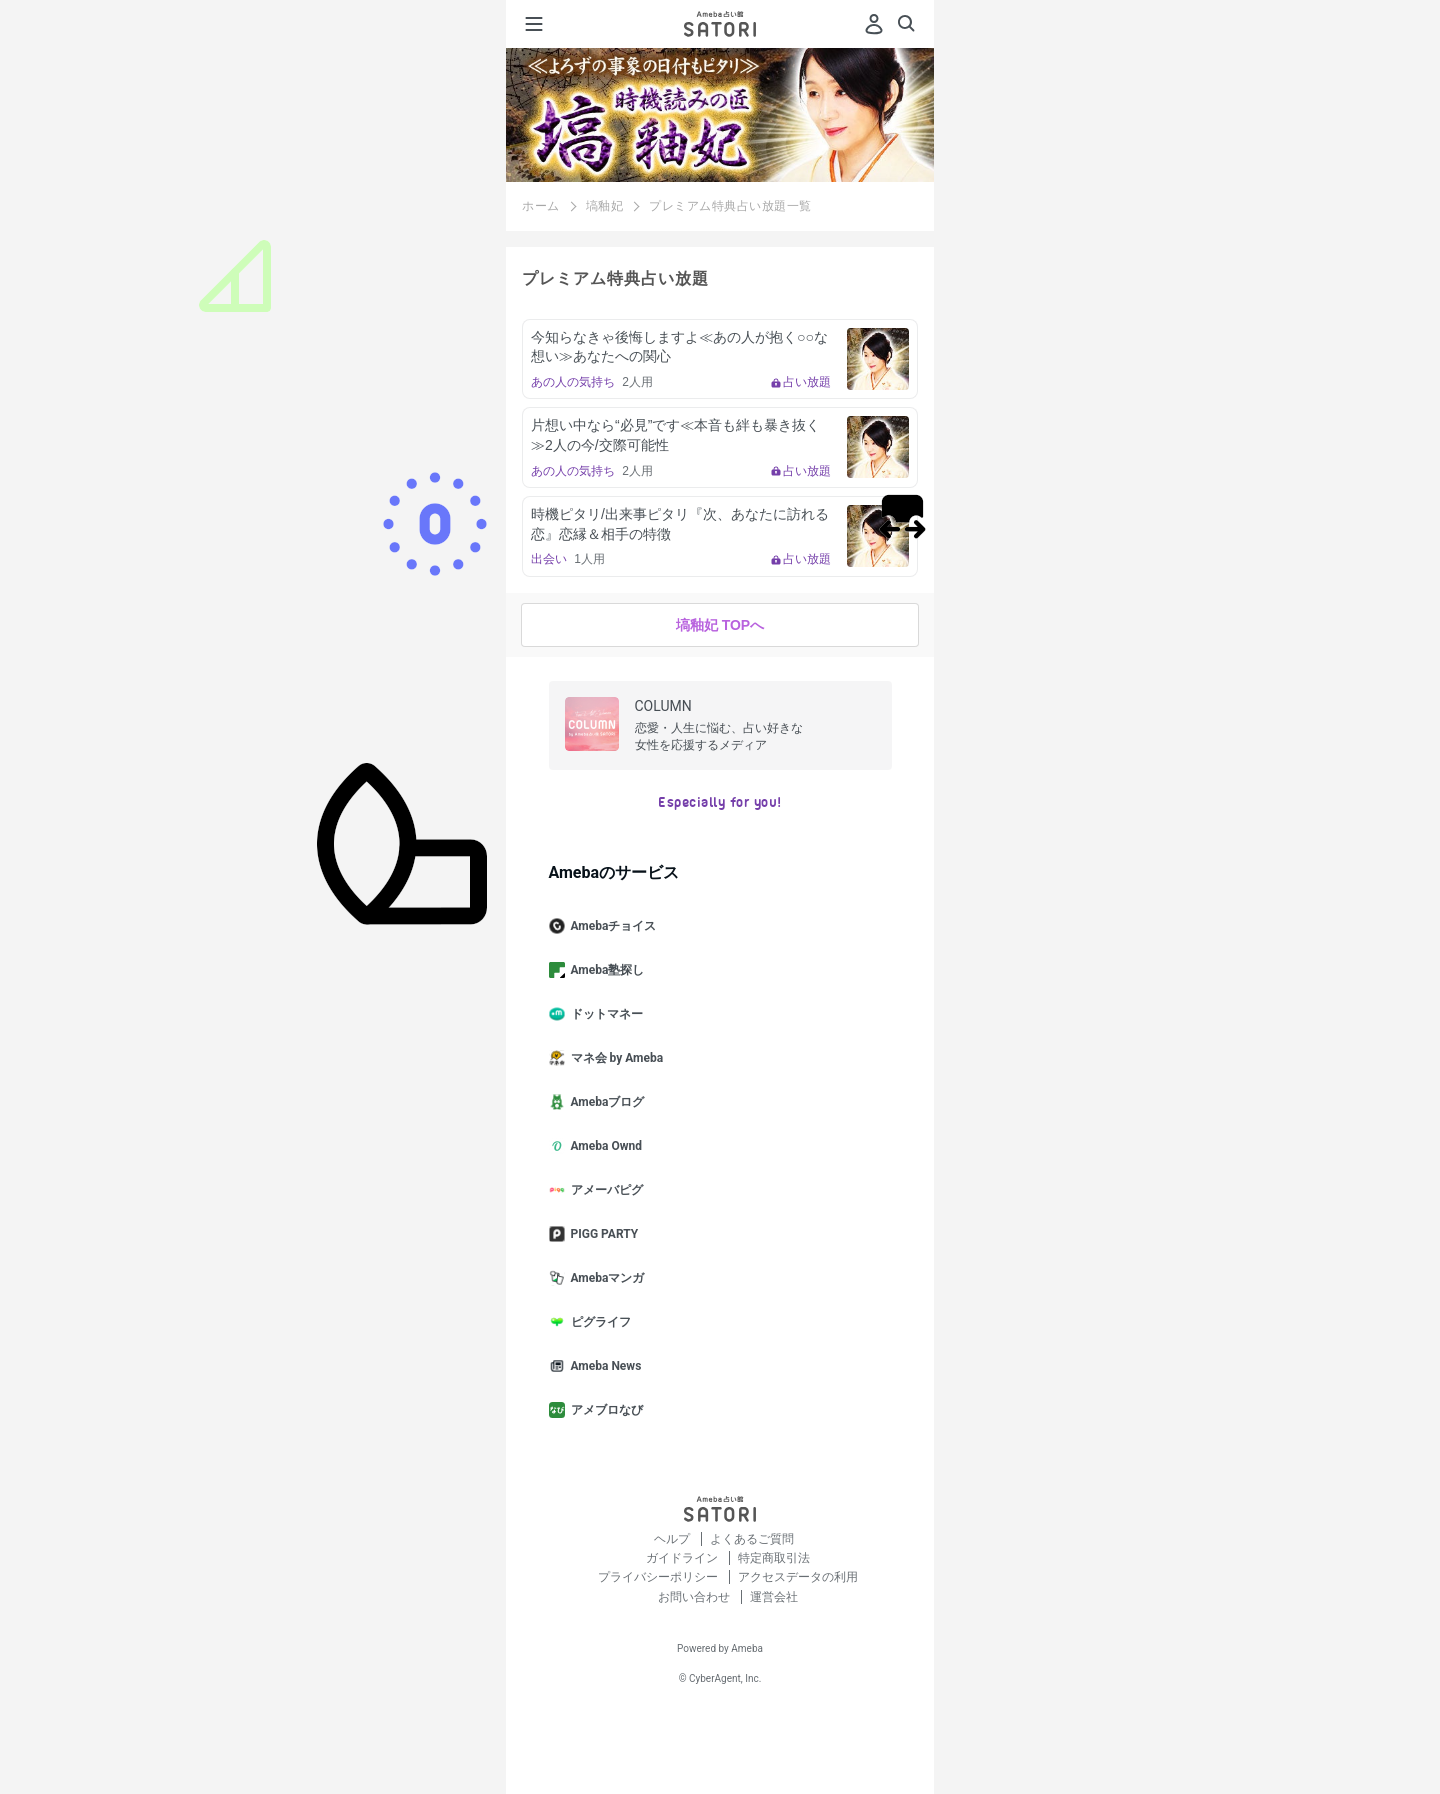 The width and height of the screenshot is (1440, 1794). Describe the element at coordinates (435, 524) in the screenshot. I see `indicates zero time elapsed or no duration` at that location.